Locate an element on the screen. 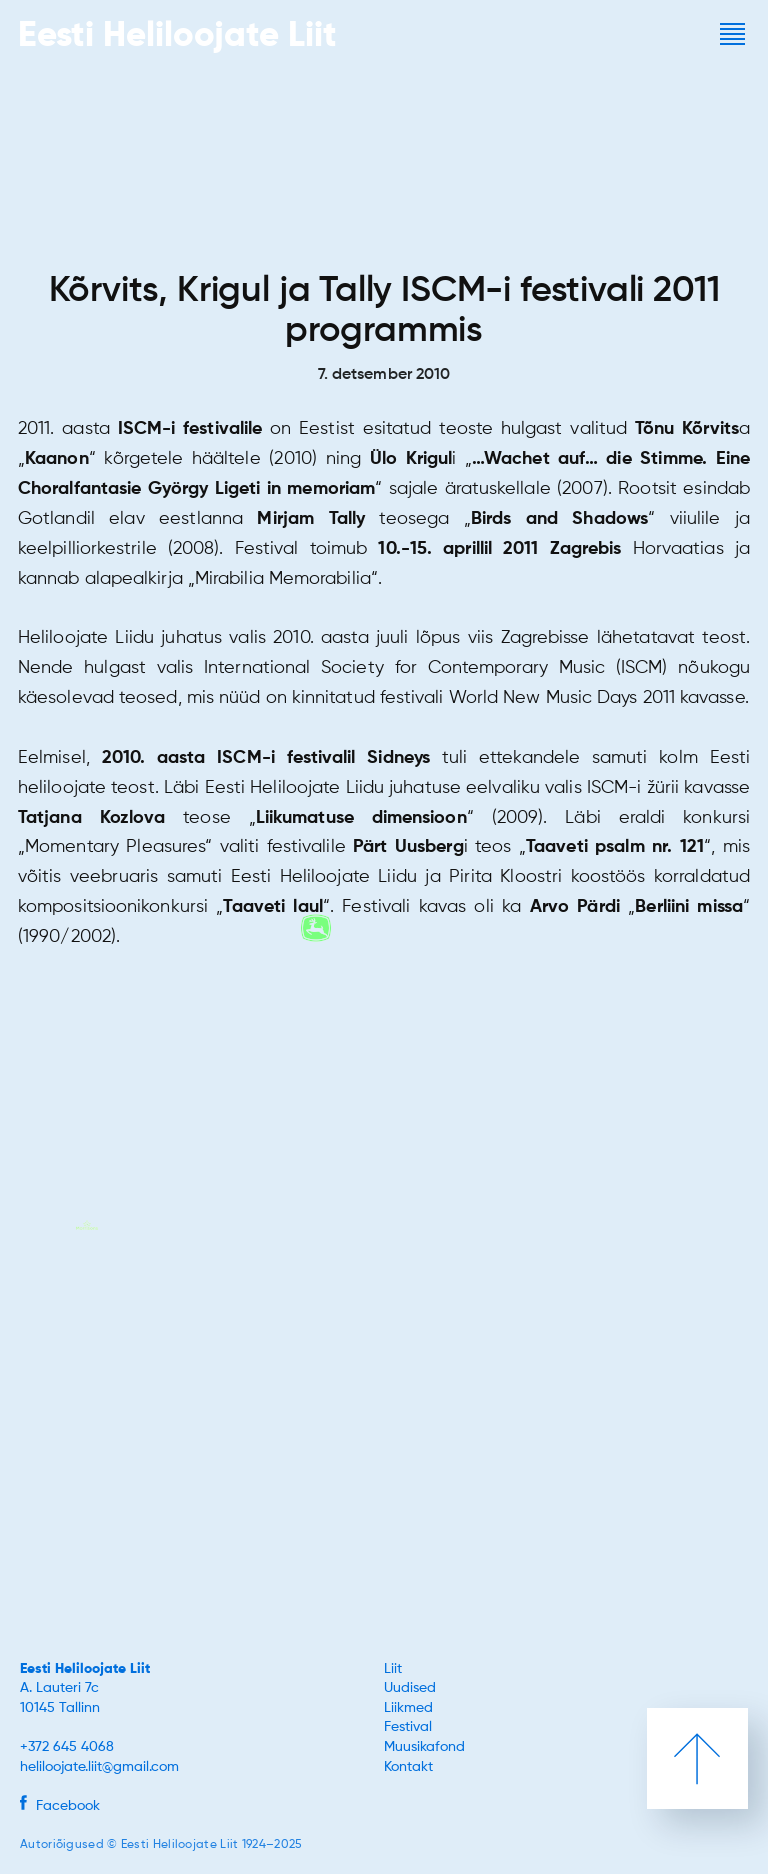  John Deere brand logo is located at coordinates (316, 928).